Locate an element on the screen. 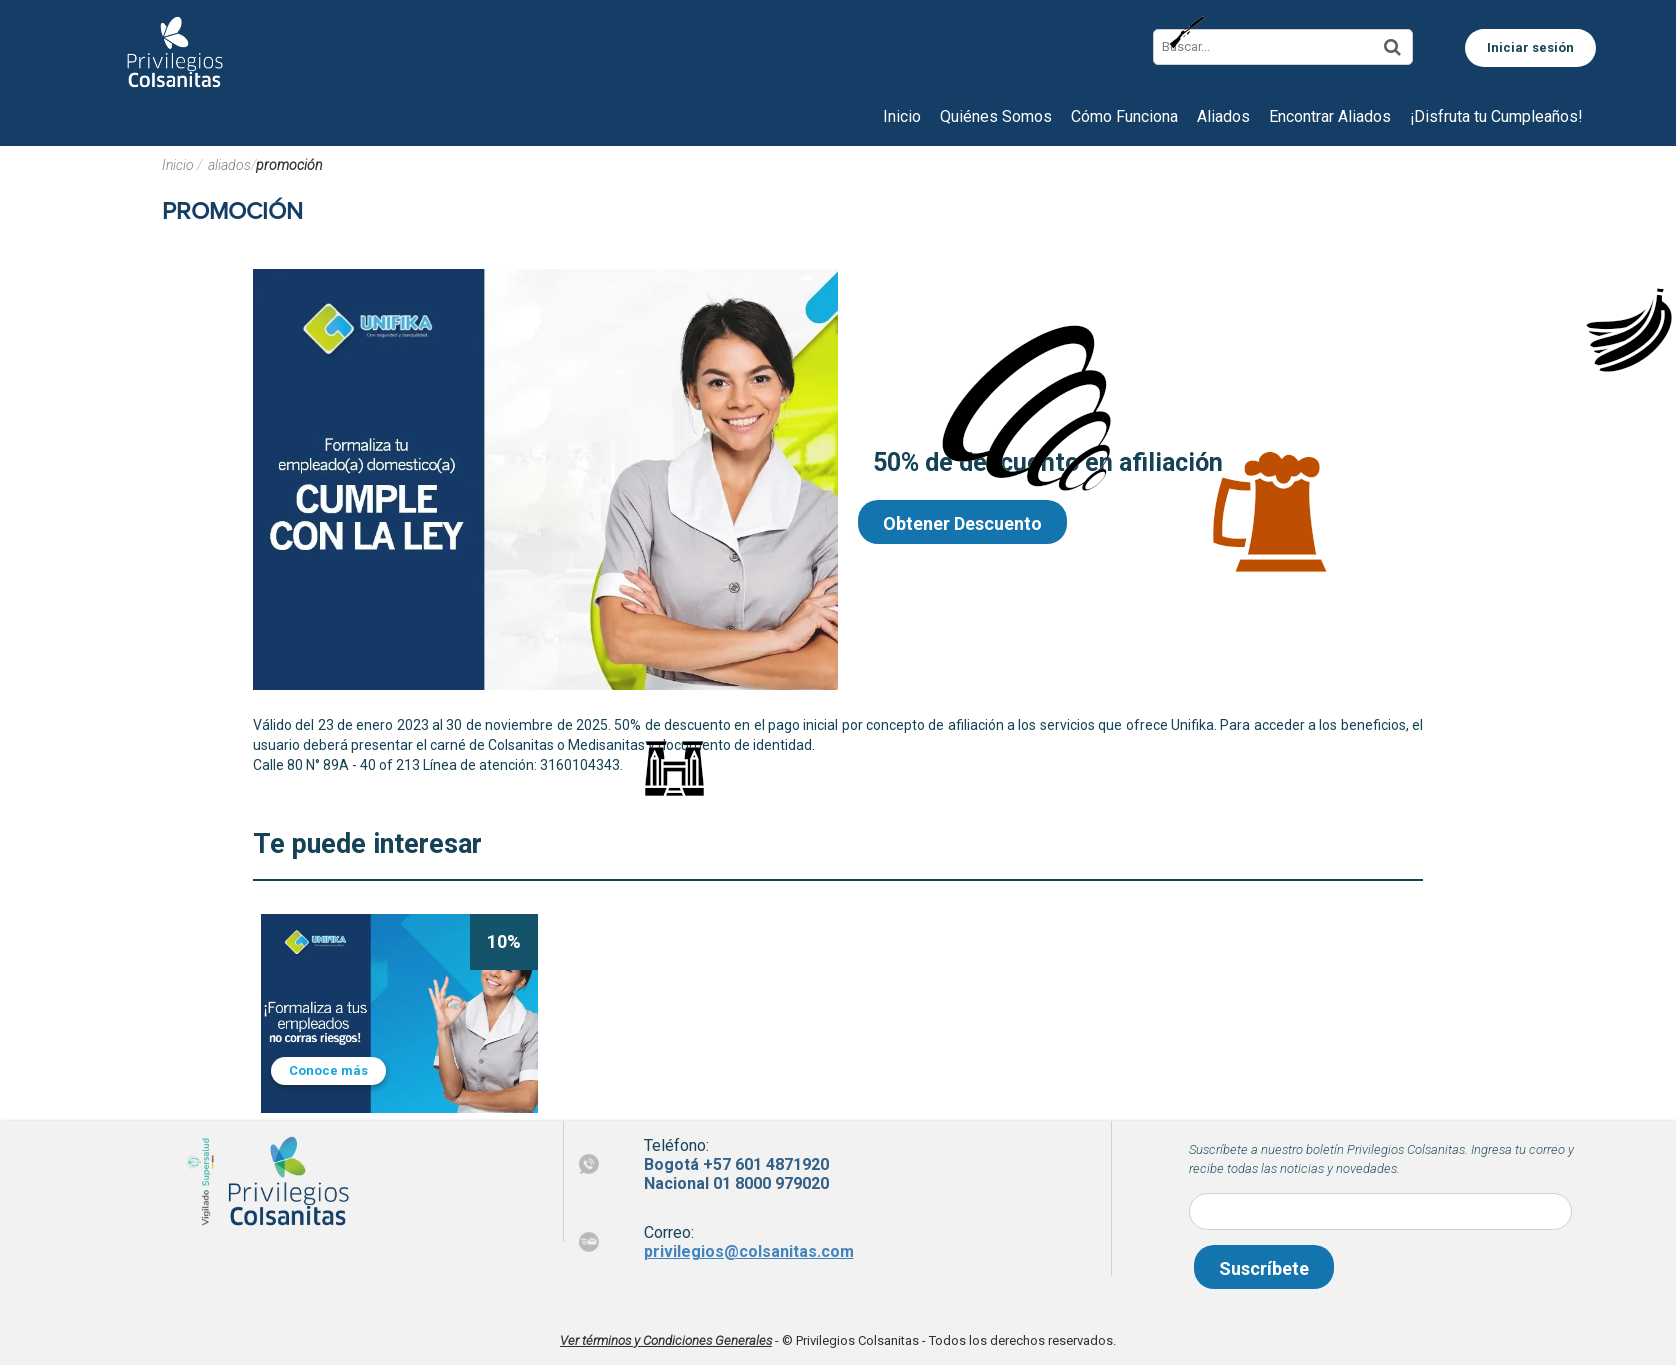 Image resolution: width=1676 pixels, height=1365 pixels. access a tavern or pub location in-game is located at coordinates (1271, 512).